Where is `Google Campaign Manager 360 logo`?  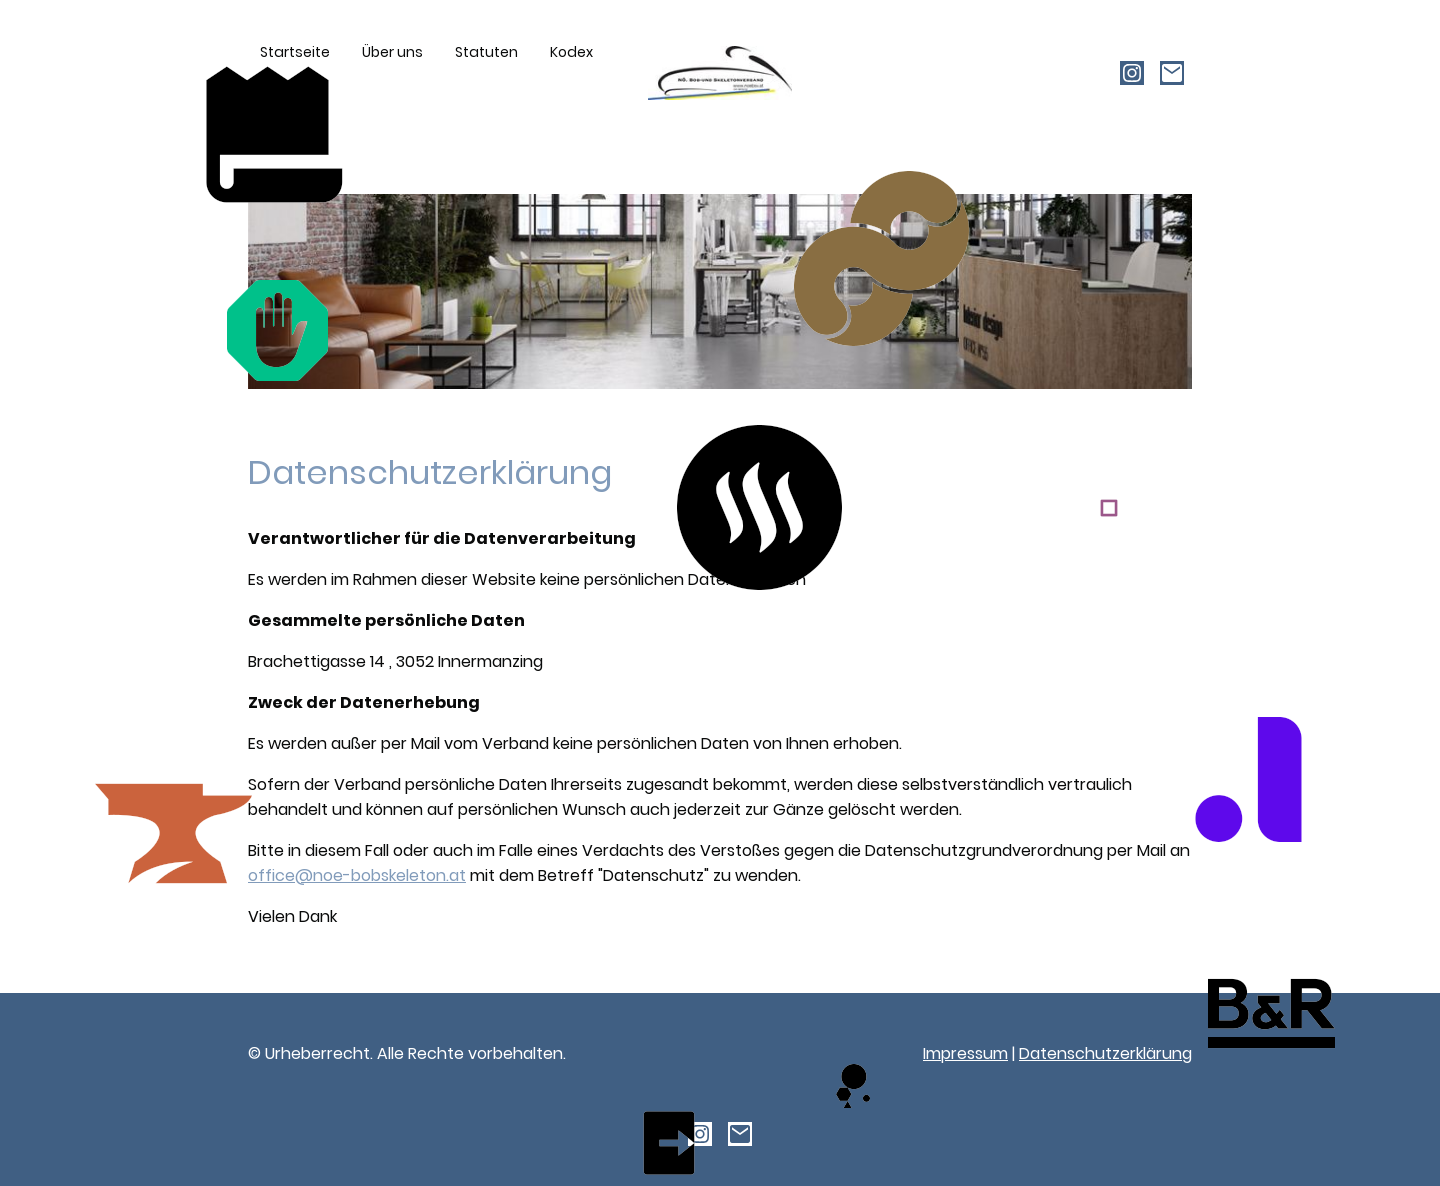
Google Campaign Manager 360 logo is located at coordinates (881, 258).